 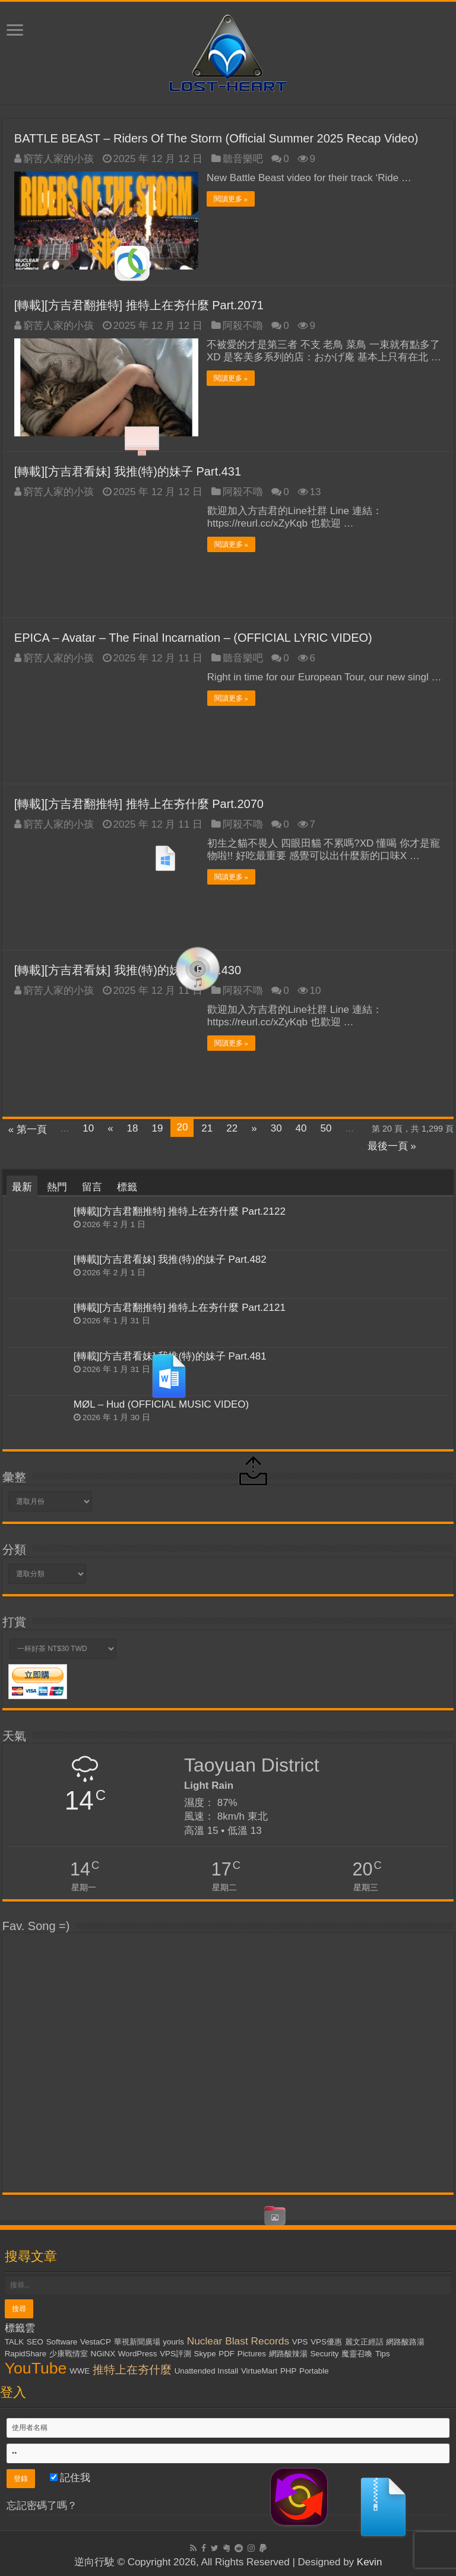 What do you see at coordinates (275, 2216) in the screenshot?
I see `open your pictures folder` at bounding box center [275, 2216].